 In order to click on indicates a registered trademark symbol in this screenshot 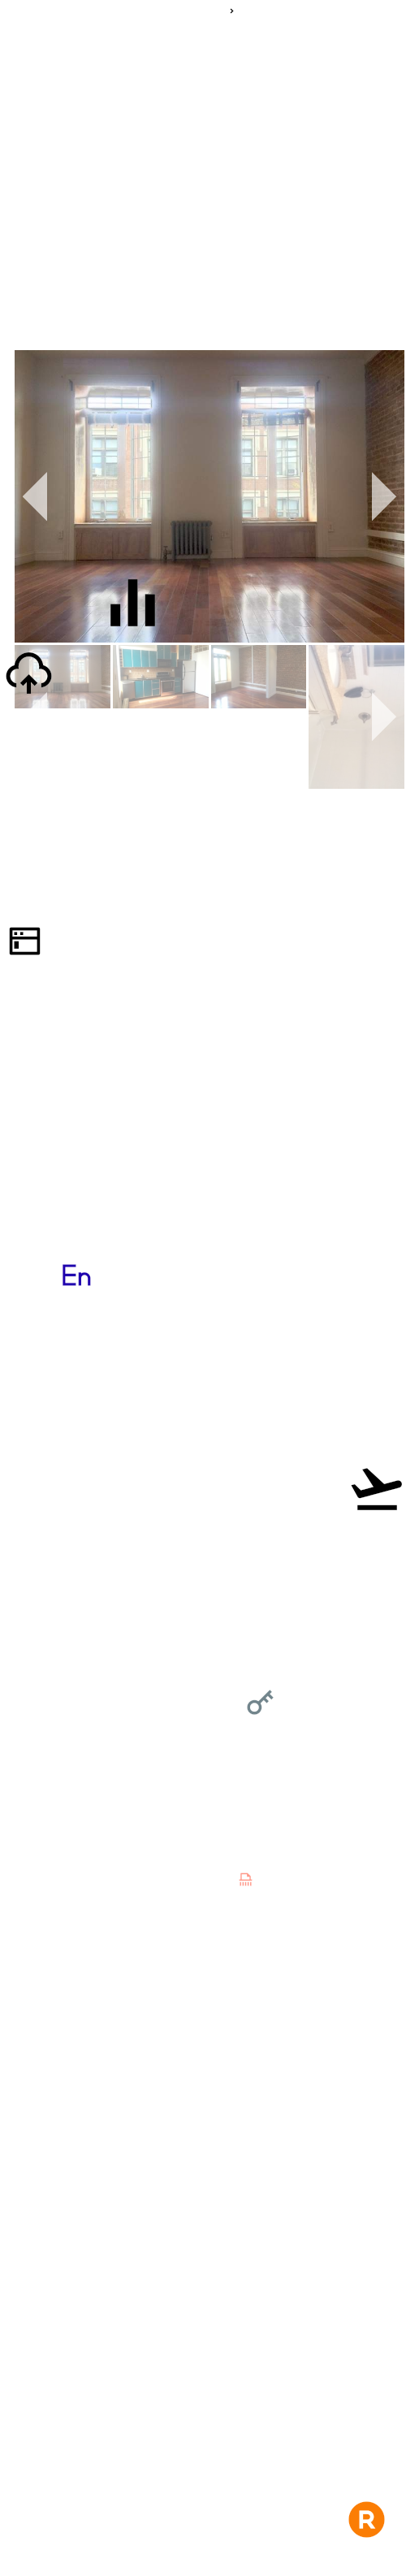, I will do `click(366, 2519)`.